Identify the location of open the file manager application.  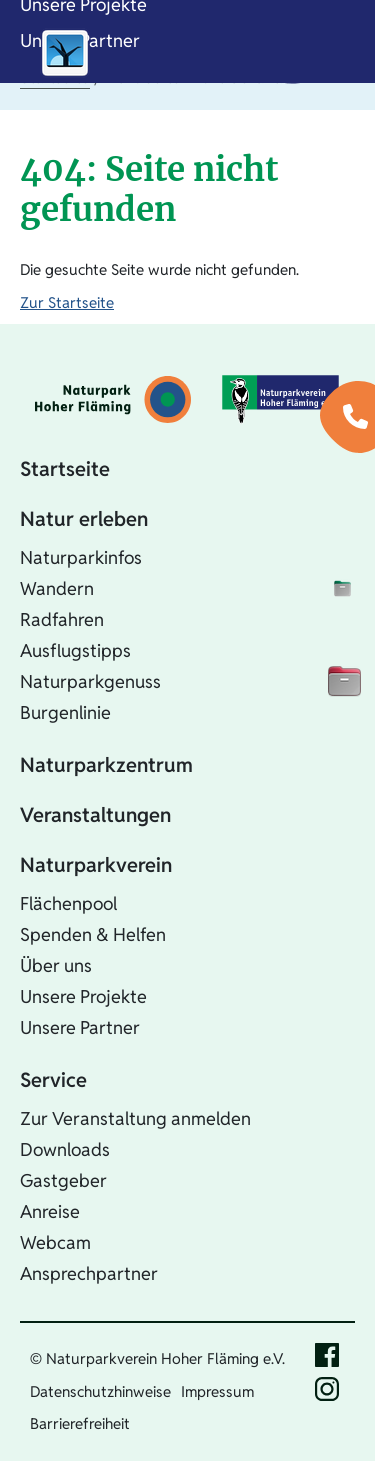
(344, 680).